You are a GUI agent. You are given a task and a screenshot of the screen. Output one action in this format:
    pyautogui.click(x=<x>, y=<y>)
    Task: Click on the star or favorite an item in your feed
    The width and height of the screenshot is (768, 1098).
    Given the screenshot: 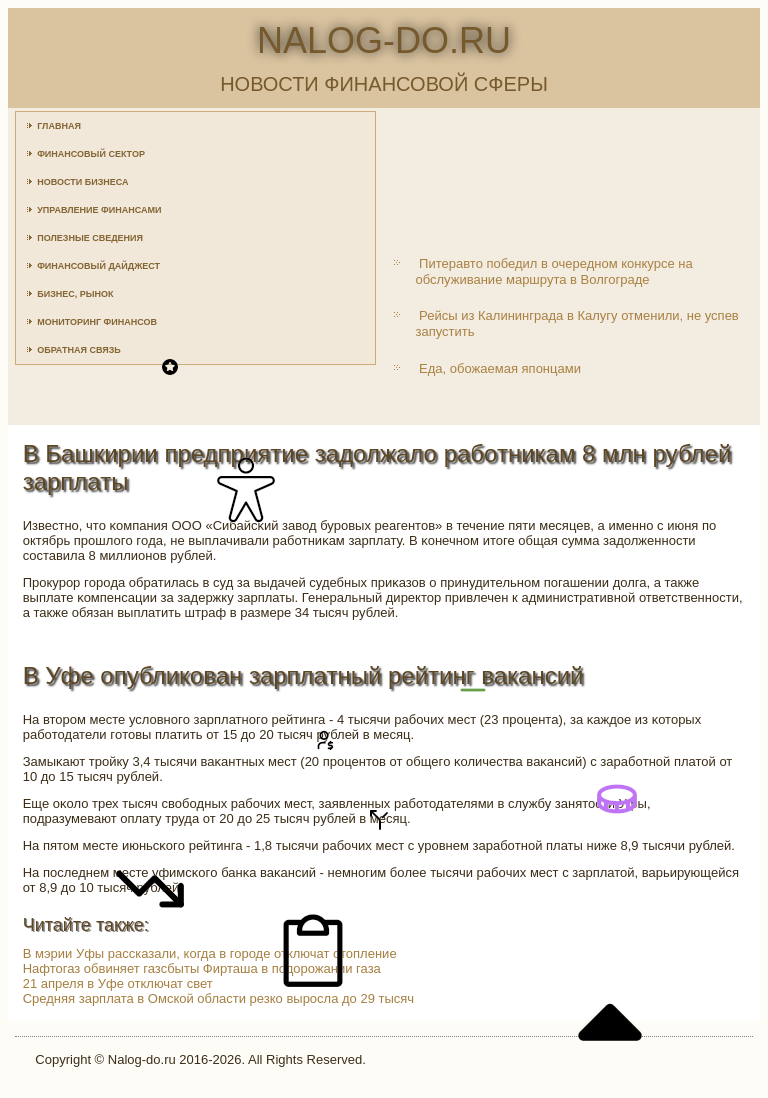 What is the action you would take?
    pyautogui.click(x=170, y=367)
    